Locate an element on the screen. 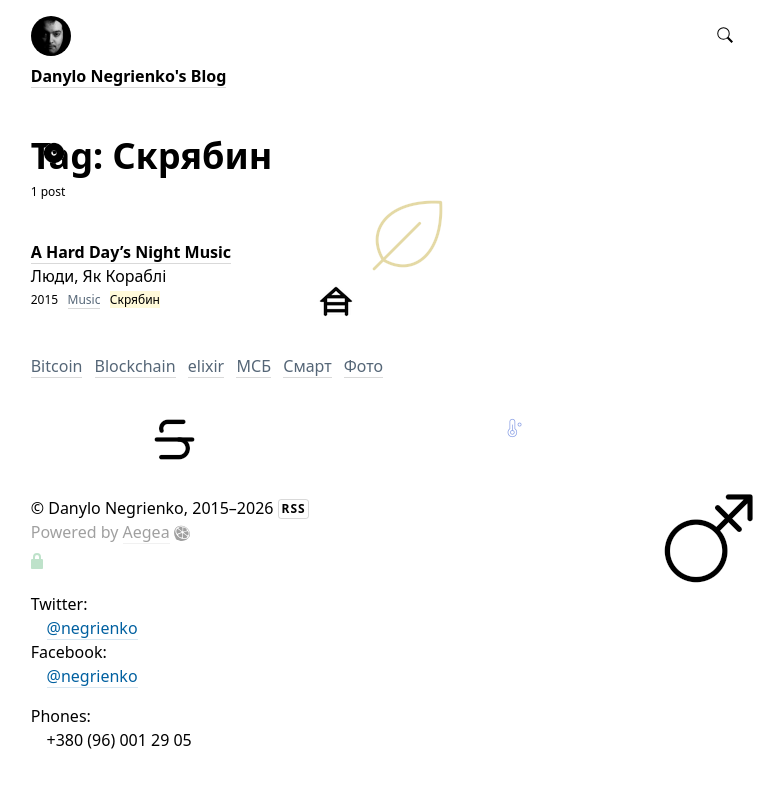  indicates eco-friendly or sustainable option is located at coordinates (407, 235).